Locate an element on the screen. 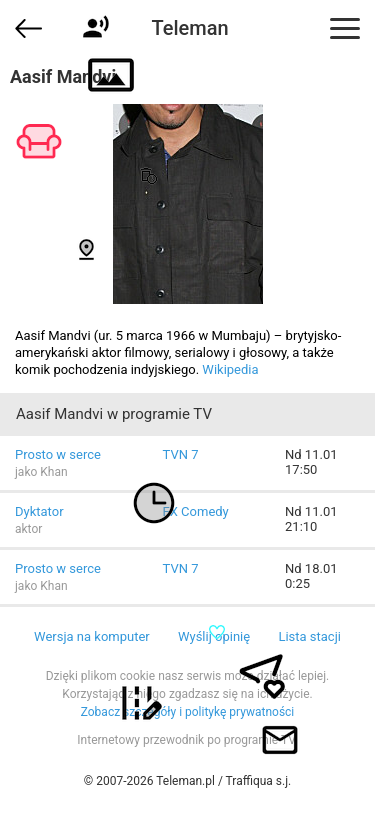 The image size is (375, 822). save location to favorites is located at coordinates (261, 675).